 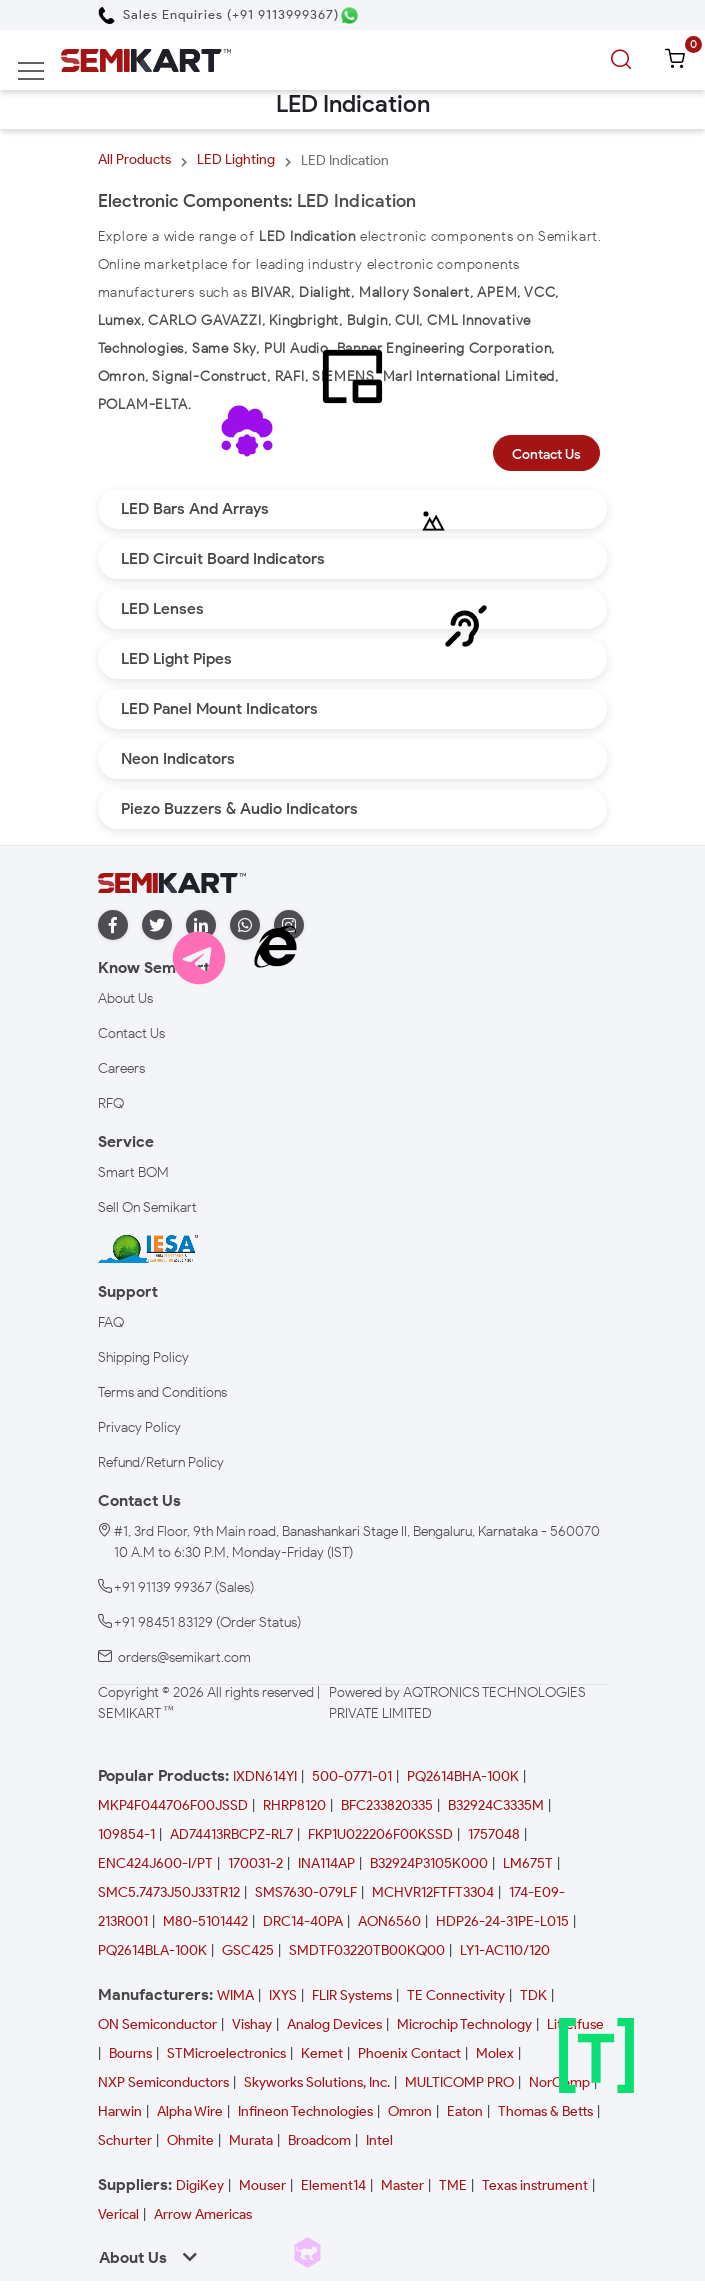 What do you see at coordinates (275, 946) in the screenshot?
I see `open internet explorer browser` at bounding box center [275, 946].